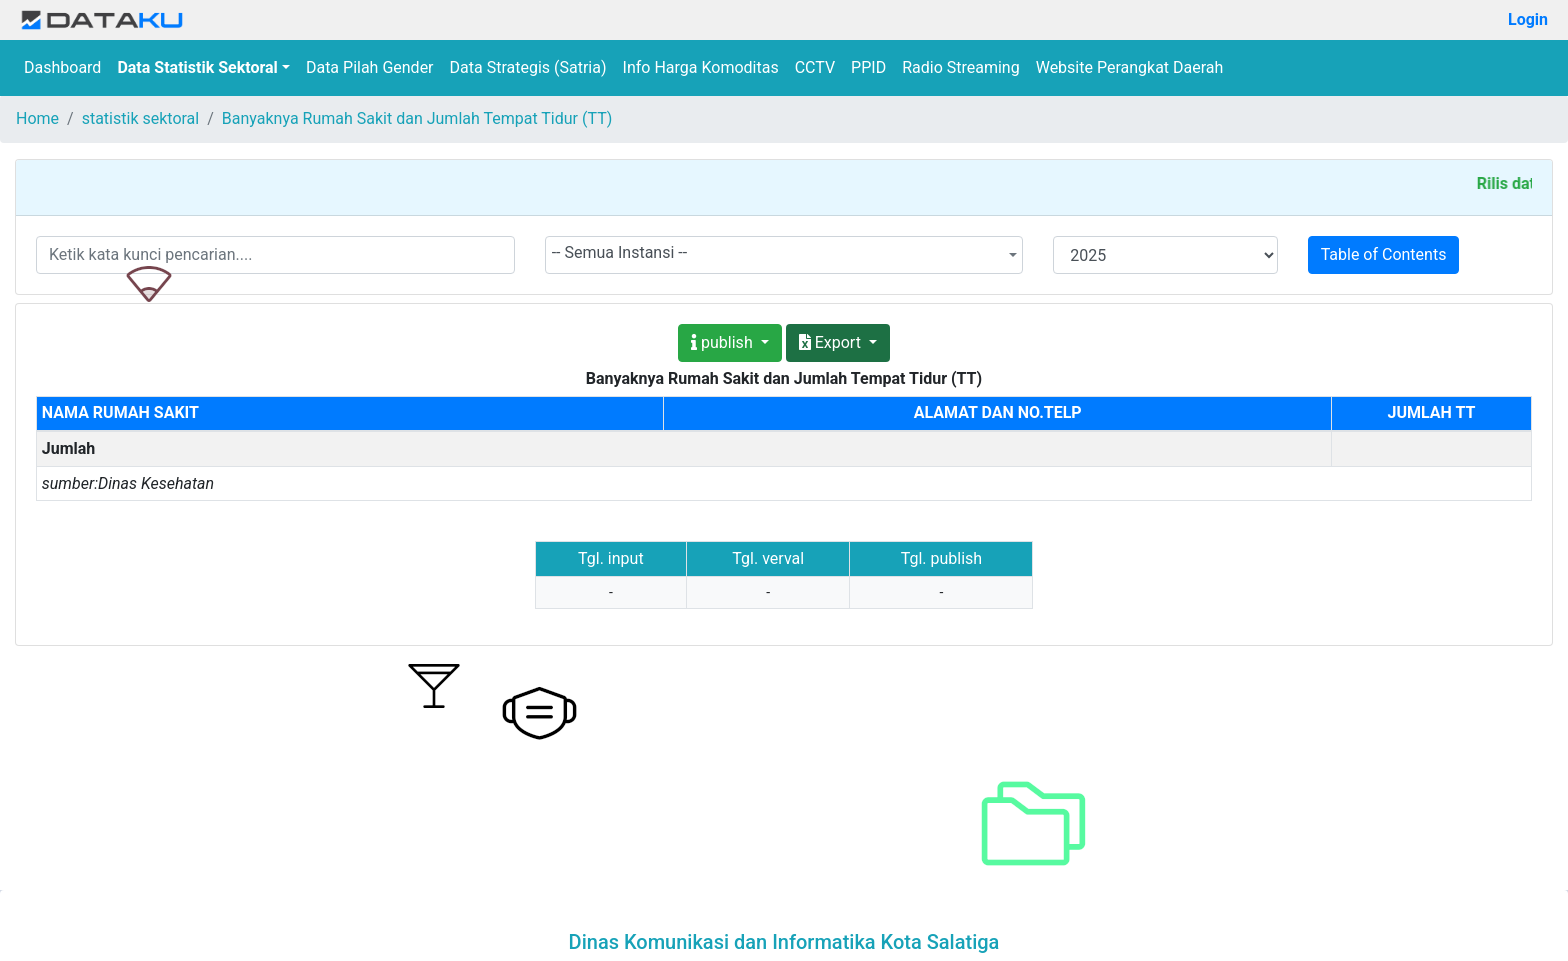  I want to click on browse bar or cocktail menu, so click(434, 686).